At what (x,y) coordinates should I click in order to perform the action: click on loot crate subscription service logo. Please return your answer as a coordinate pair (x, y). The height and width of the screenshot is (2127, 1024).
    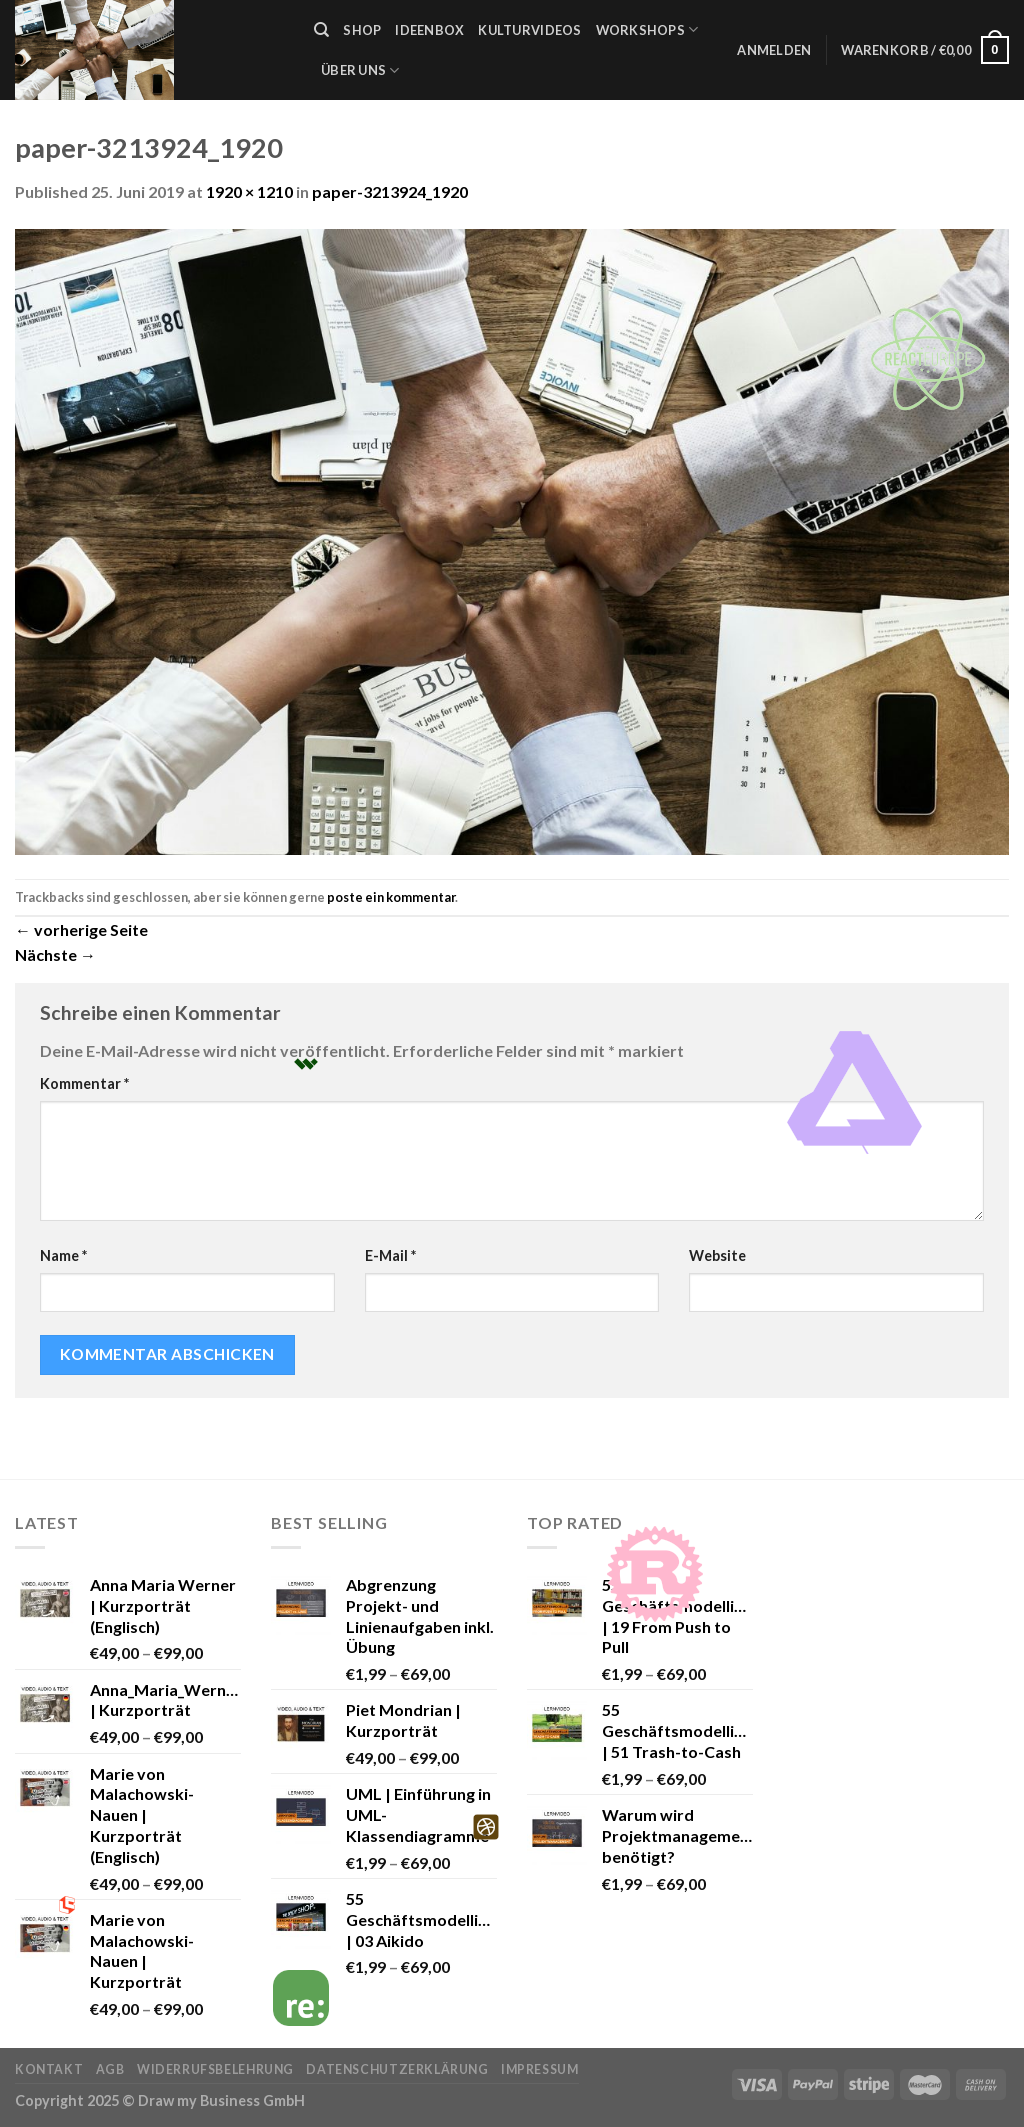
    Looking at the image, I should click on (67, 1905).